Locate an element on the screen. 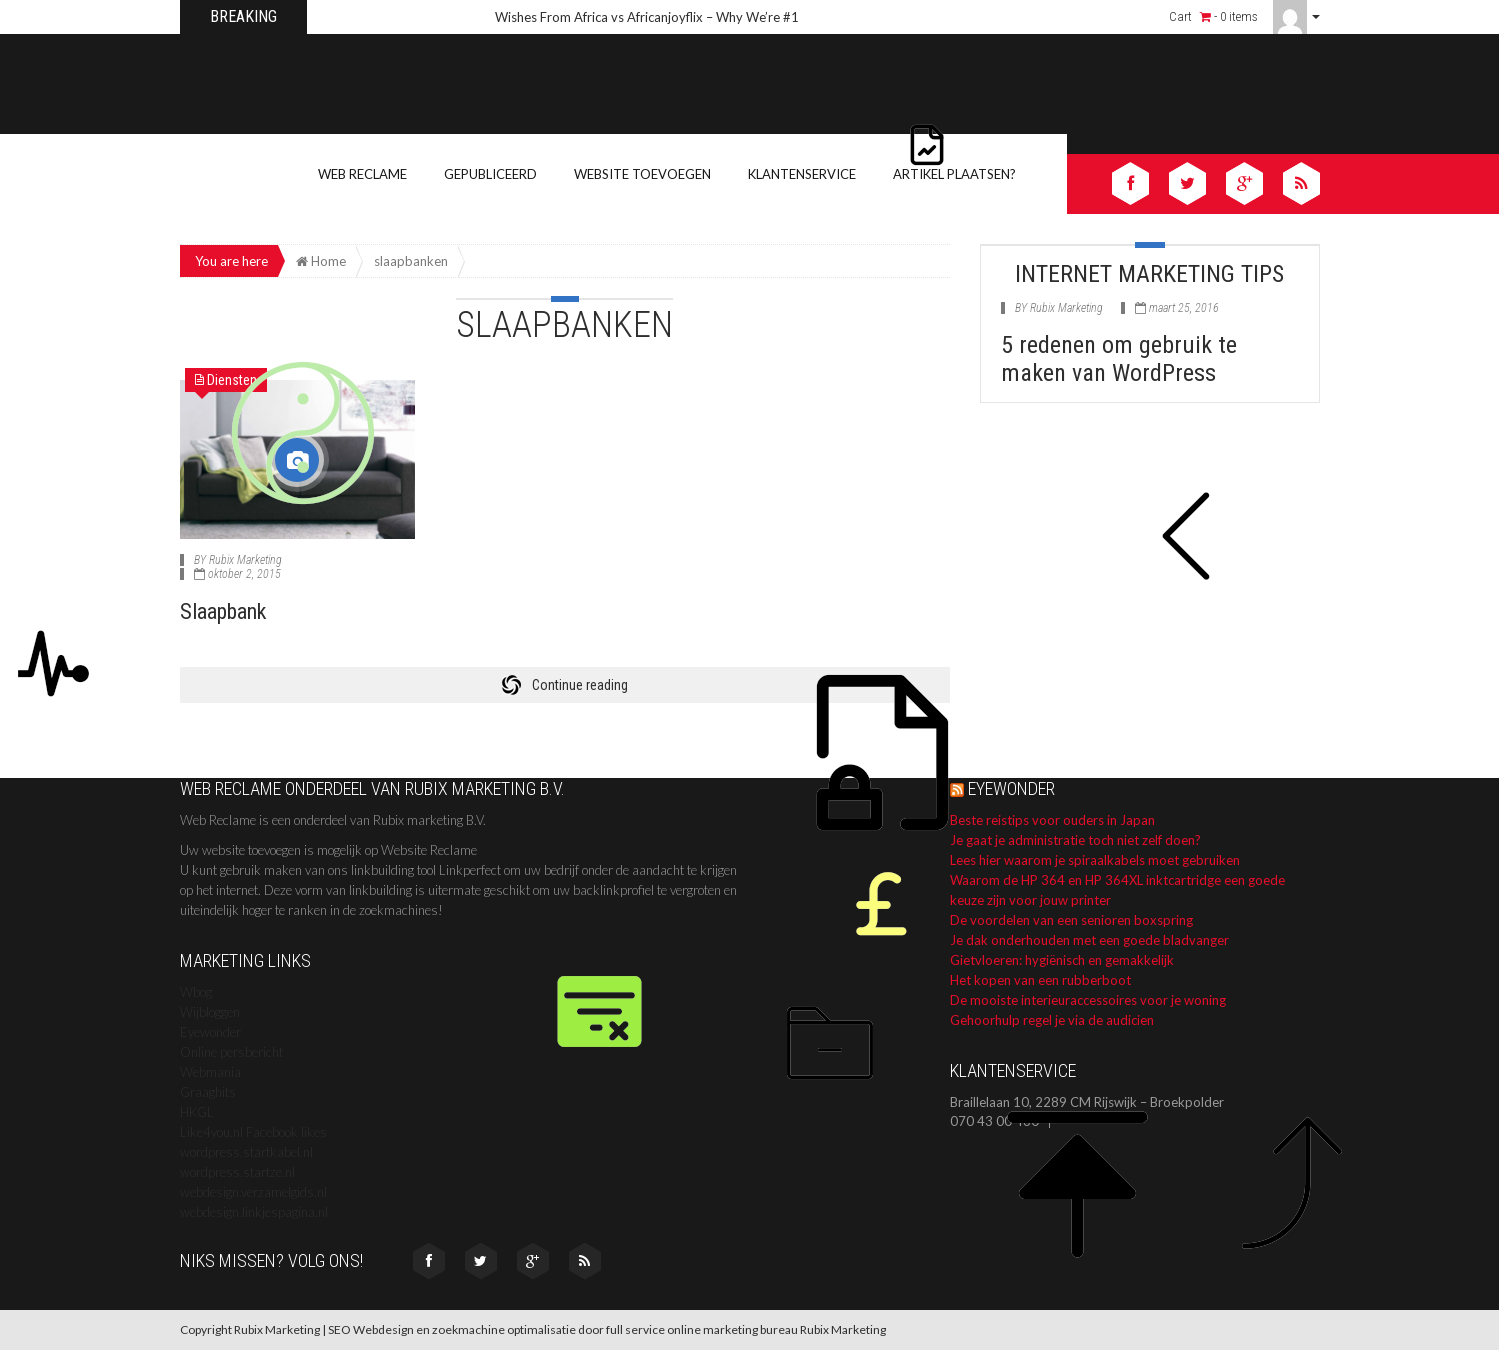  clear all active filters is located at coordinates (599, 1011).